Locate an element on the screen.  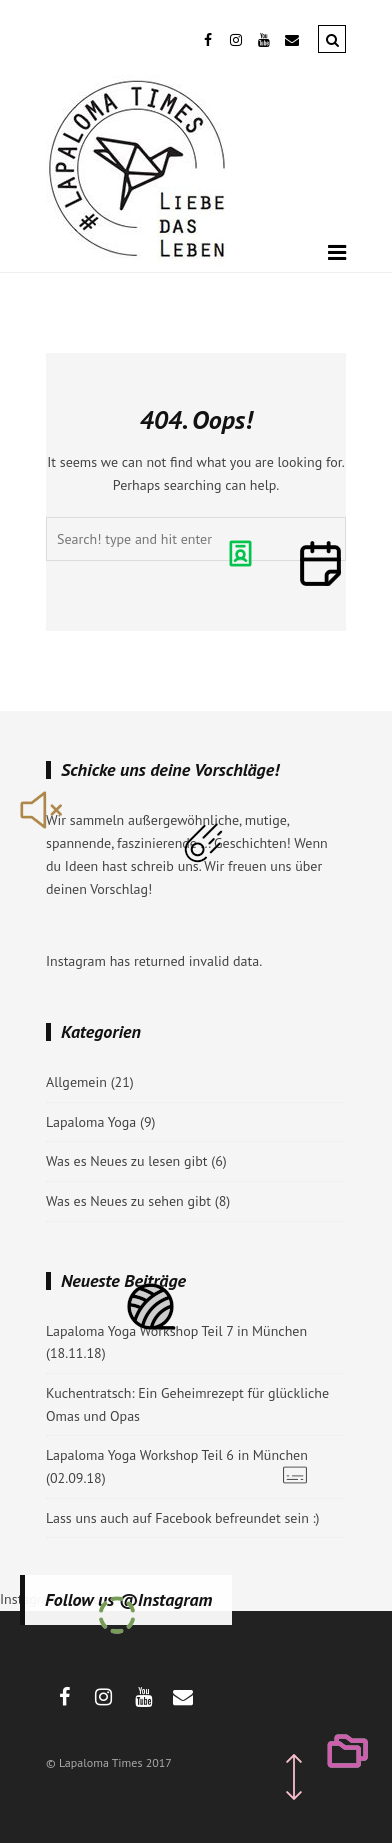
mute audio is located at coordinates (39, 810).